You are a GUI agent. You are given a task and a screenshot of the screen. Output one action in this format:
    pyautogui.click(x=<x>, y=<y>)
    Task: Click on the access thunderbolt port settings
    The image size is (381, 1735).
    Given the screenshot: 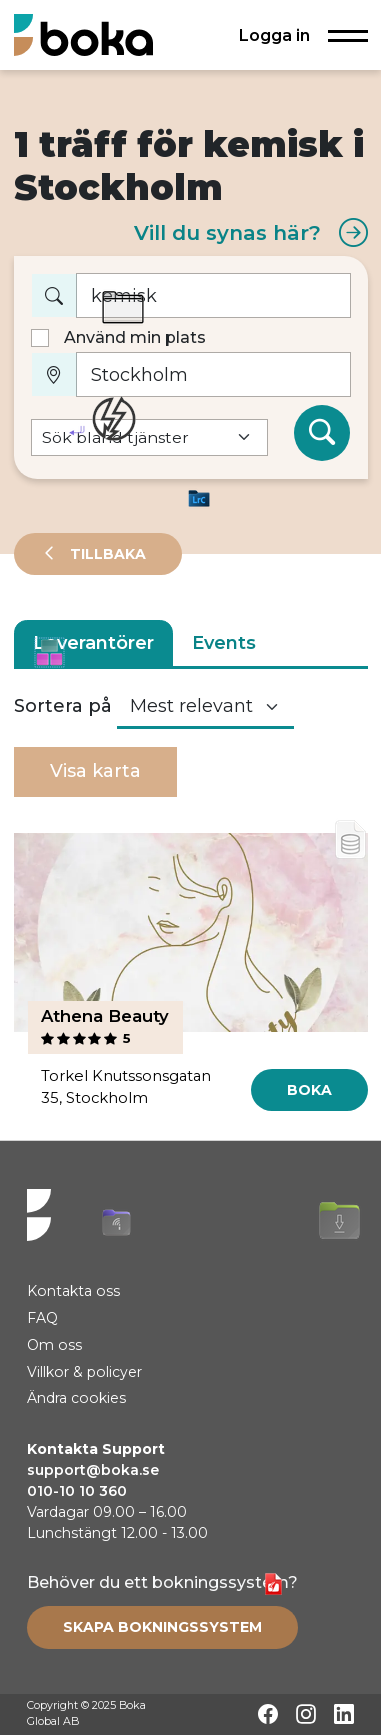 What is the action you would take?
    pyautogui.click(x=114, y=419)
    